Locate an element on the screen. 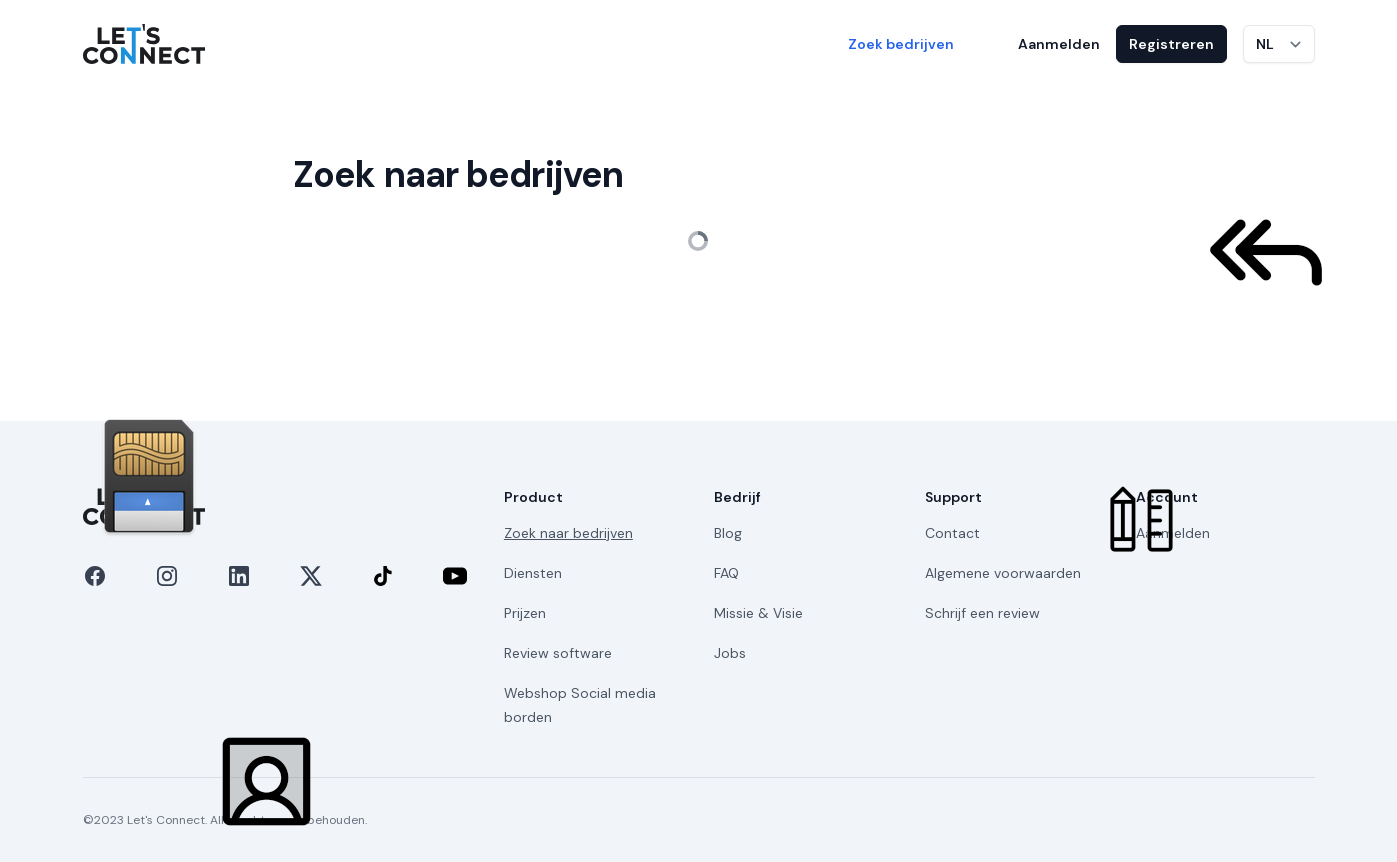 Image resolution: width=1397 pixels, height=862 pixels. access removable storage device is located at coordinates (149, 477).